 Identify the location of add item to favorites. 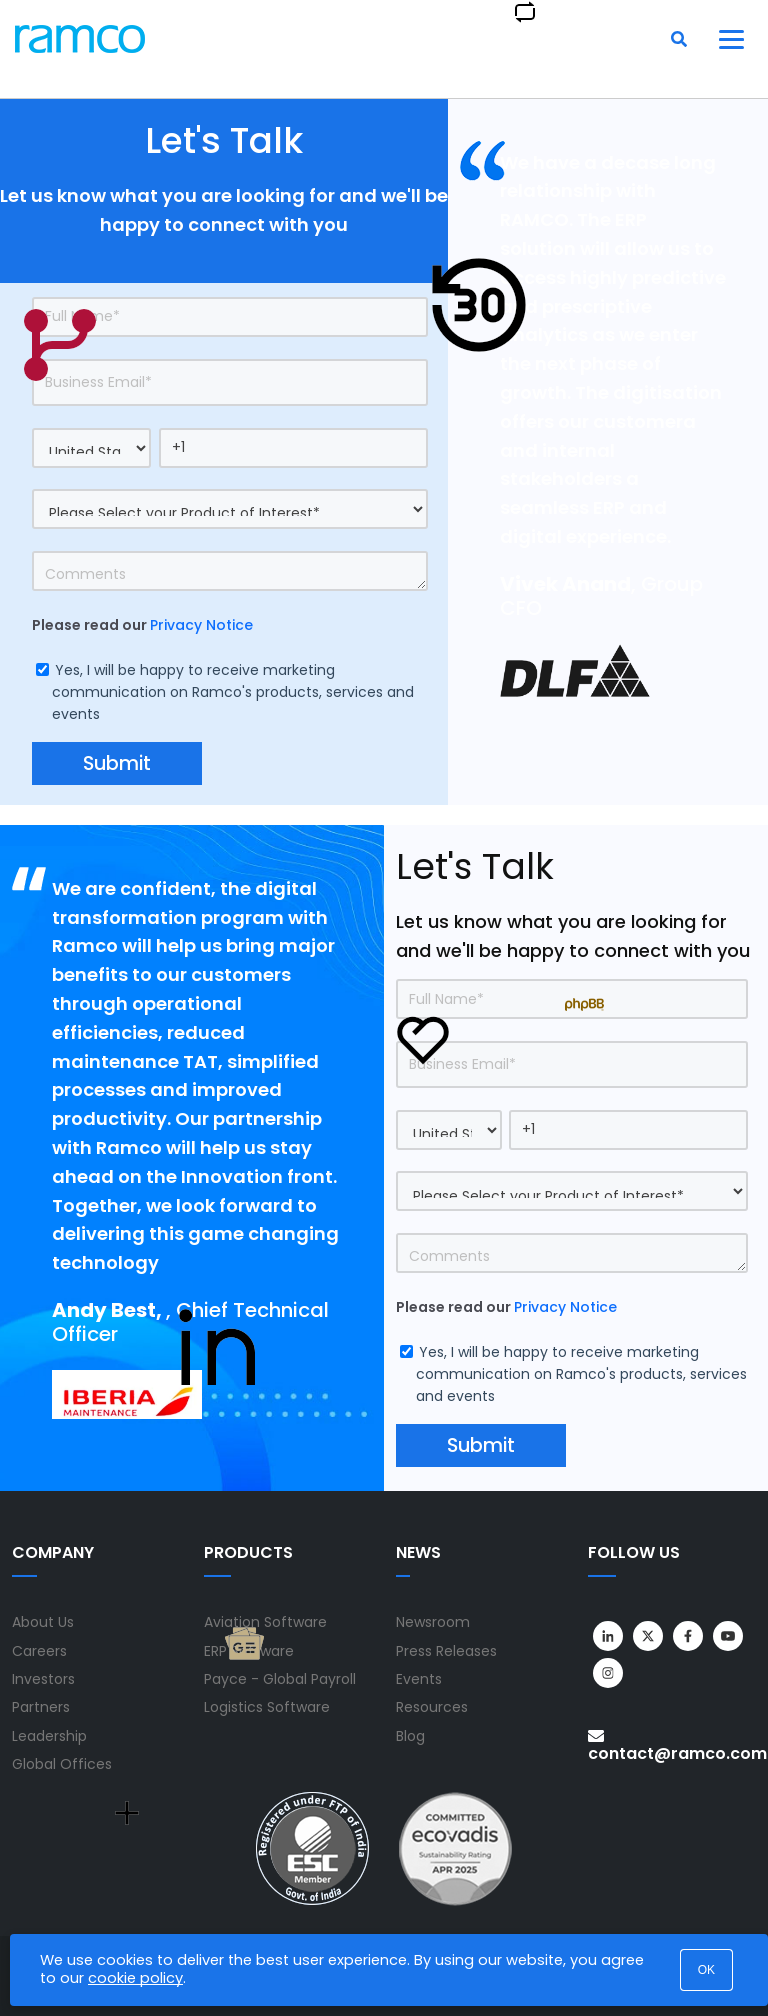
(423, 1040).